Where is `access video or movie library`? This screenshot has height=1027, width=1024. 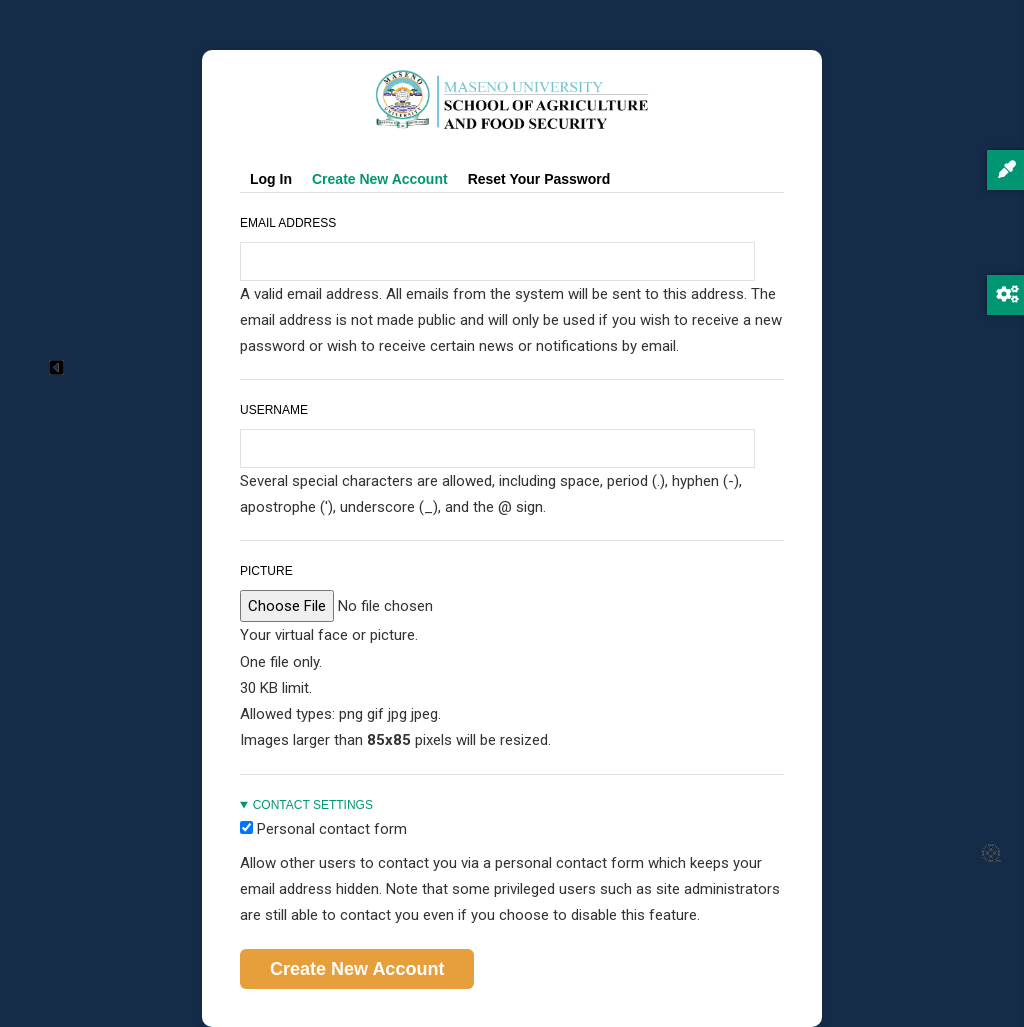 access video or movie library is located at coordinates (991, 853).